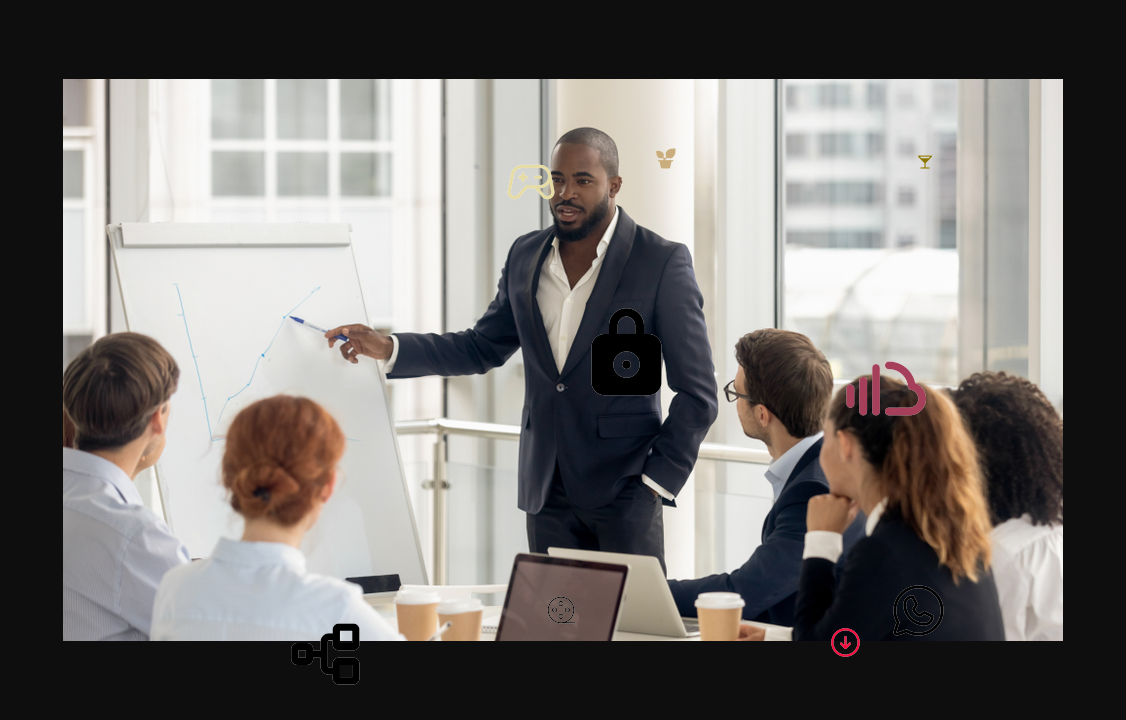 The image size is (1126, 720). Describe the element at coordinates (665, 158) in the screenshot. I see `access plant care or gardening features` at that location.